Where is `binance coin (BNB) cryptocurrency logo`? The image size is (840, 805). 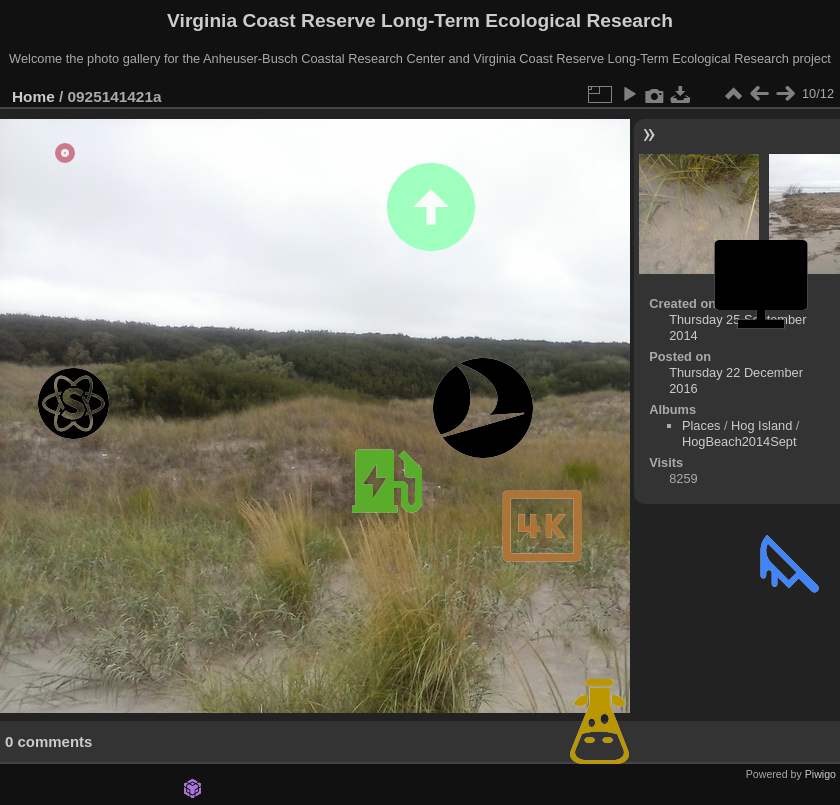
binance coin (BNB) cryptocurrency logo is located at coordinates (192, 788).